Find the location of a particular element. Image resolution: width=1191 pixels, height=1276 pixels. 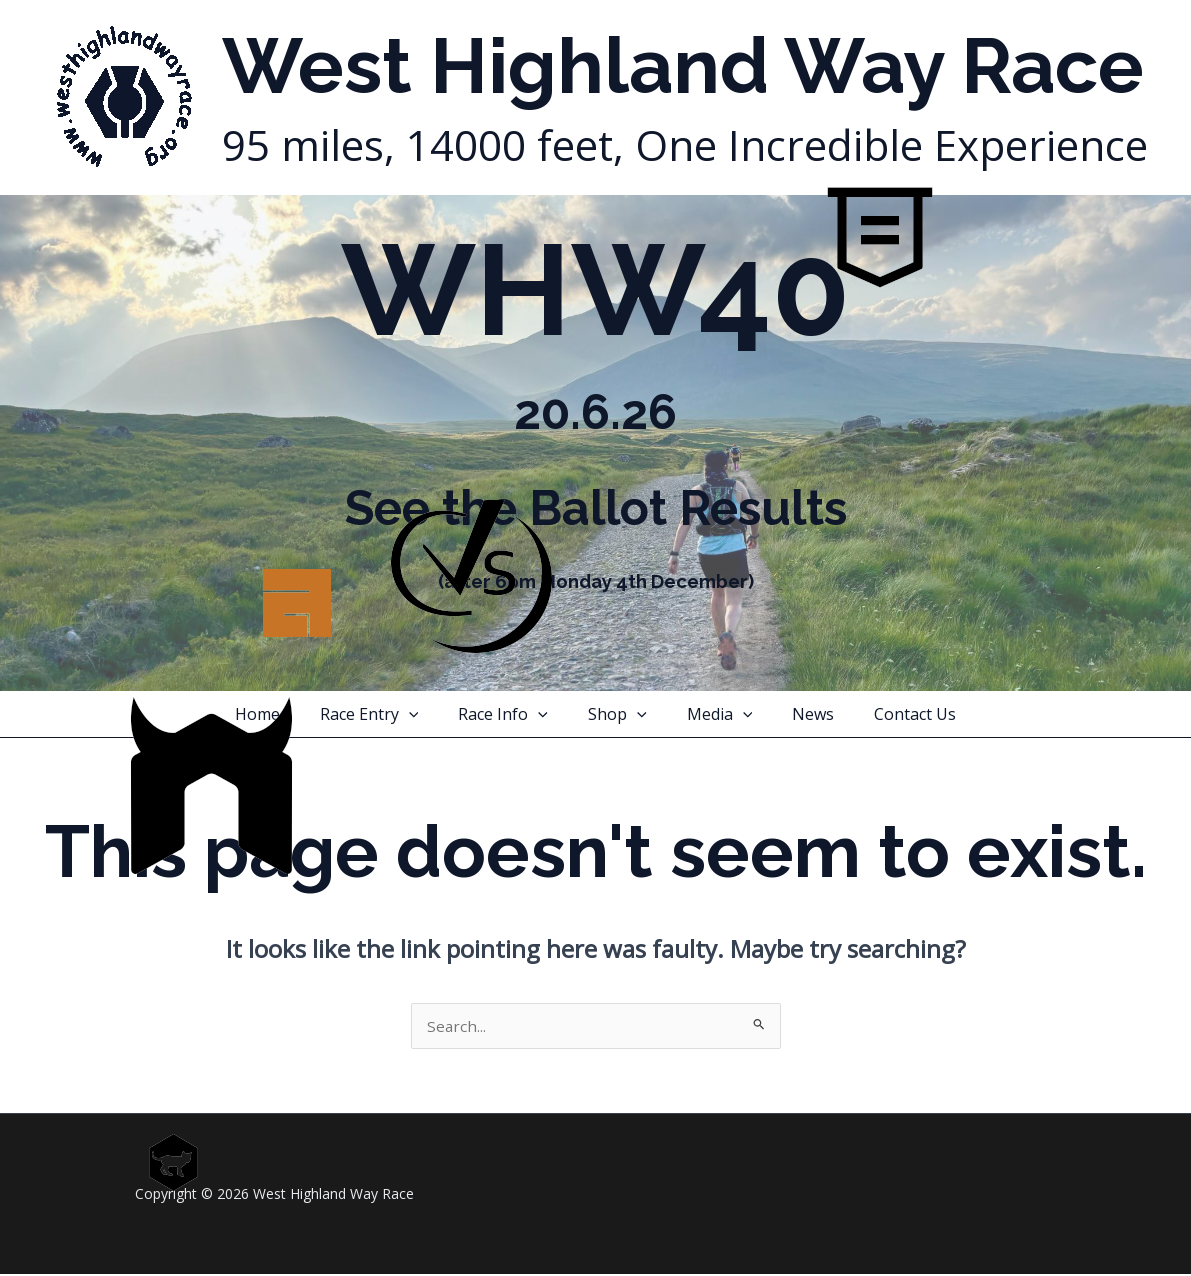

open TiddlyWiki application is located at coordinates (173, 1162).